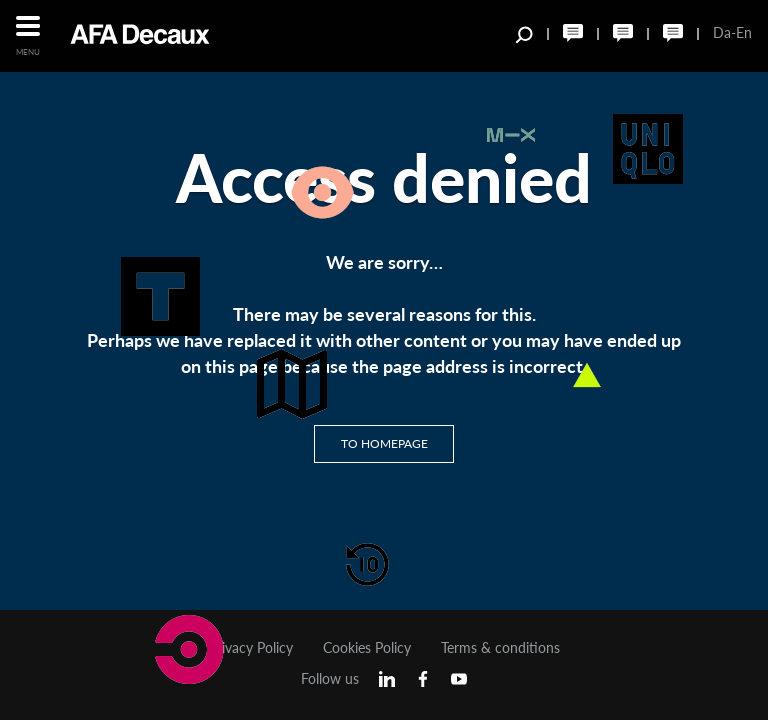  I want to click on vercel logo, so click(587, 375).